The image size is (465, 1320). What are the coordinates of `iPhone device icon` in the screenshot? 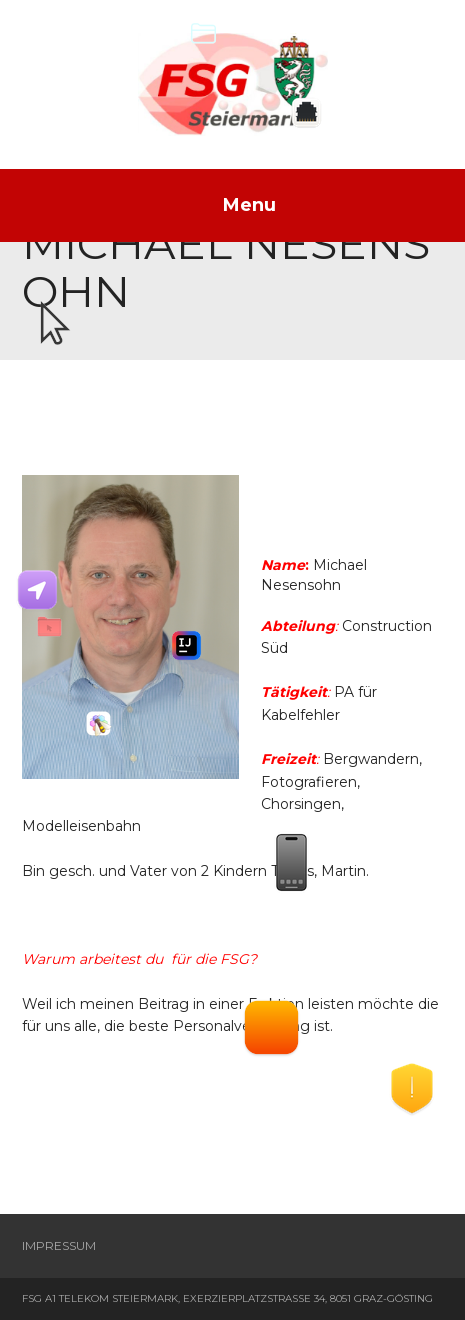 It's located at (291, 862).